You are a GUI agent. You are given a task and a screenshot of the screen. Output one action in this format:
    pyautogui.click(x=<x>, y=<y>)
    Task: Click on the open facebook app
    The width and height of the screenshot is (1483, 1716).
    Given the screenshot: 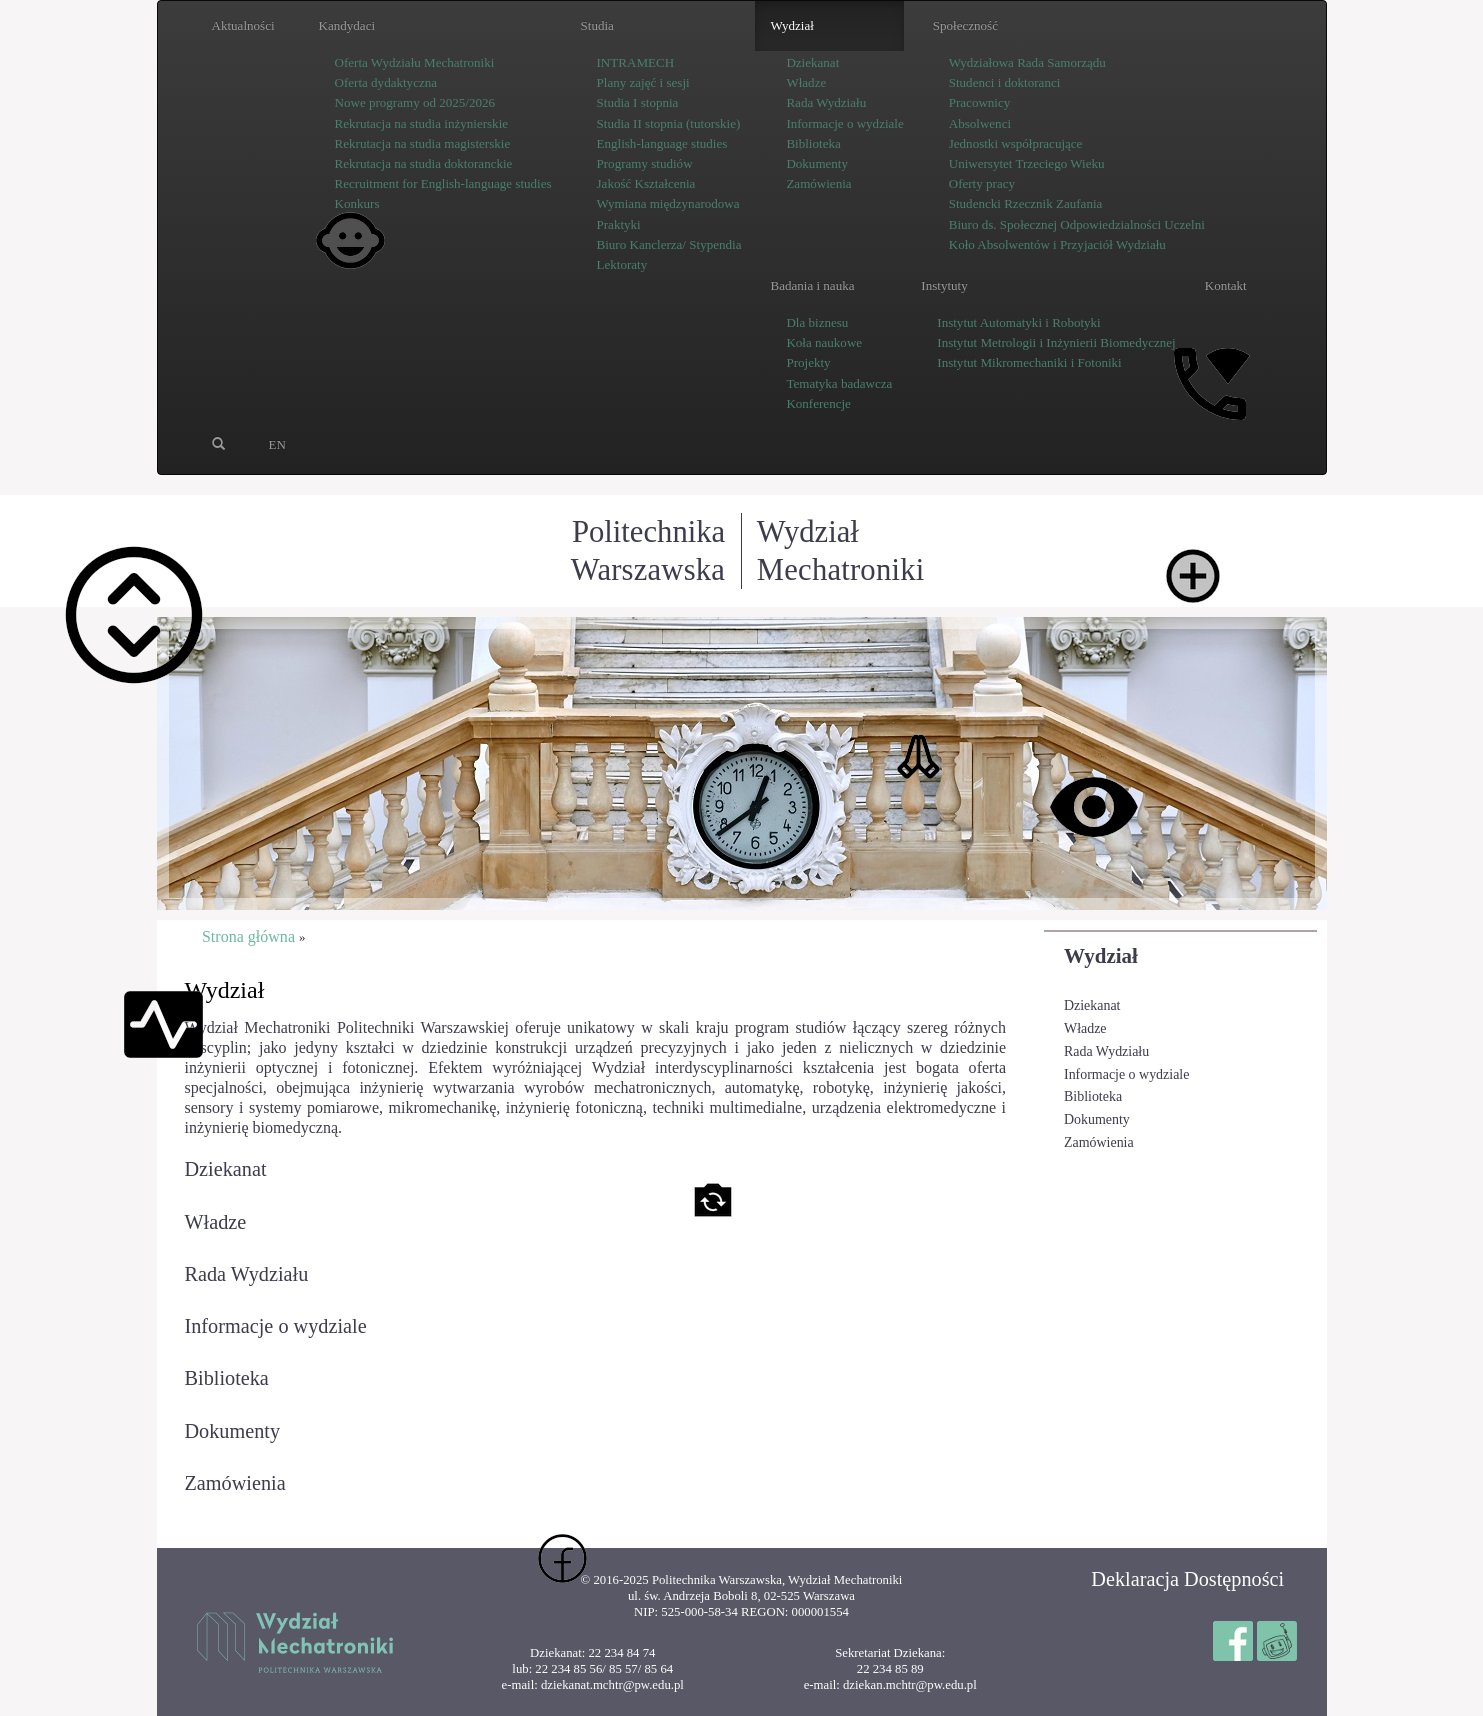 What is the action you would take?
    pyautogui.click(x=562, y=1558)
    